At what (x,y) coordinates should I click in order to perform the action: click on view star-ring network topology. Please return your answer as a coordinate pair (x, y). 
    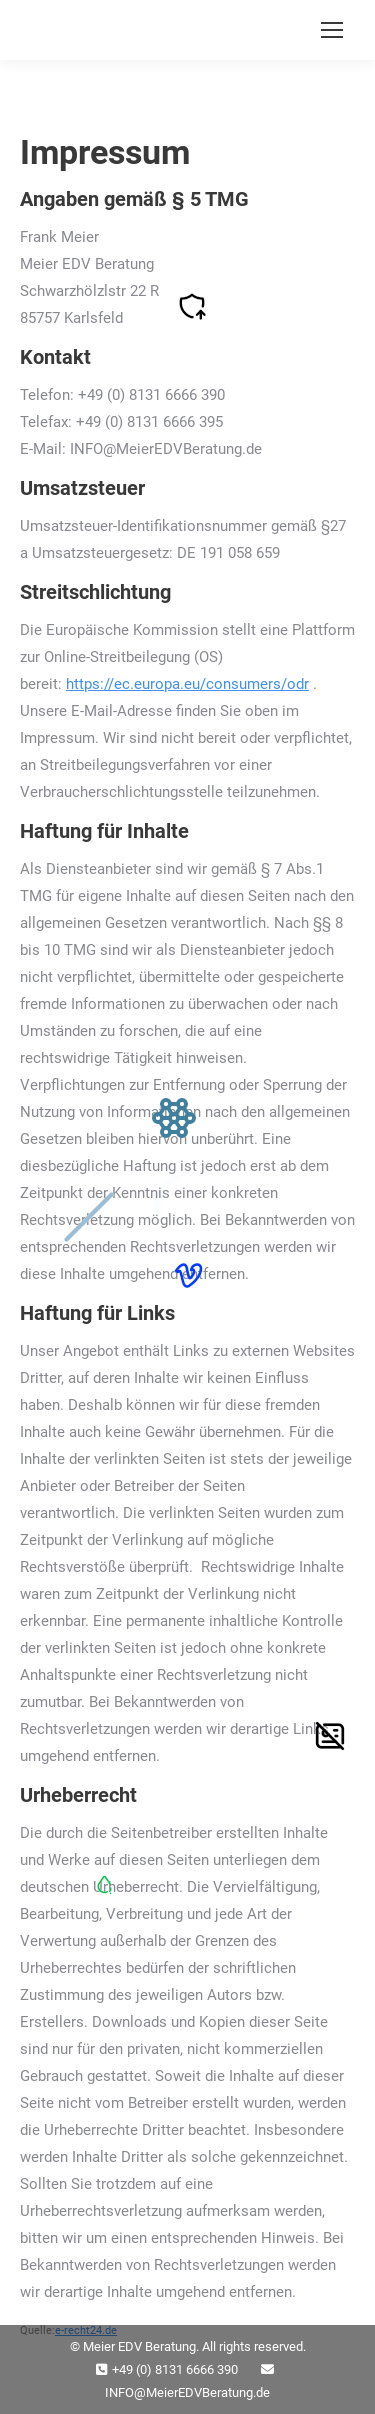
    Looking at the image, I should click on (174, 1118).